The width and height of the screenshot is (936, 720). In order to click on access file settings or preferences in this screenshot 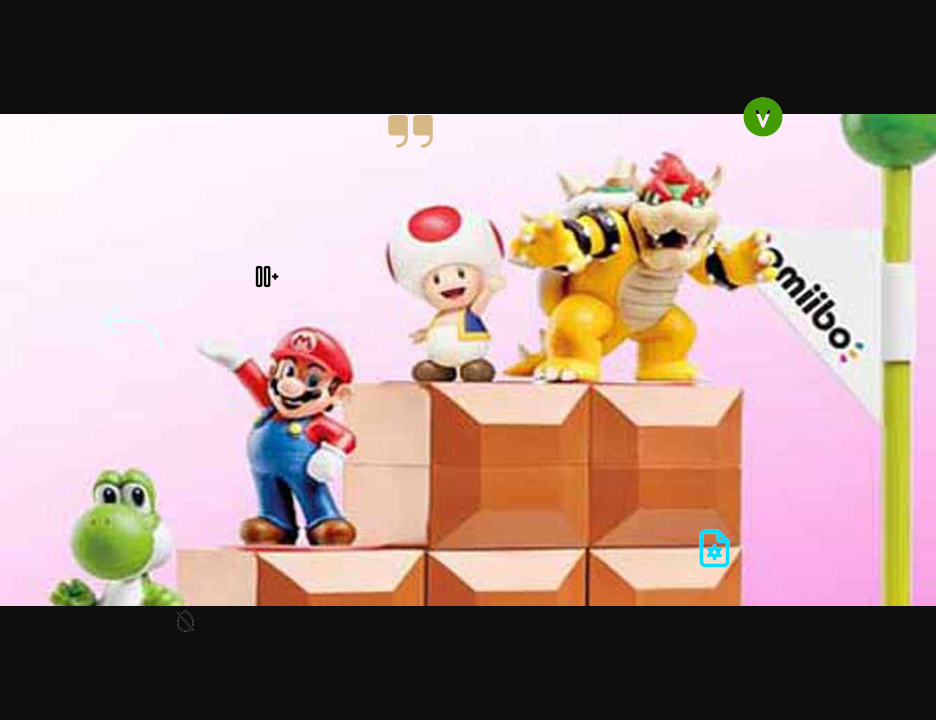, I will do `click(714, 548)`.